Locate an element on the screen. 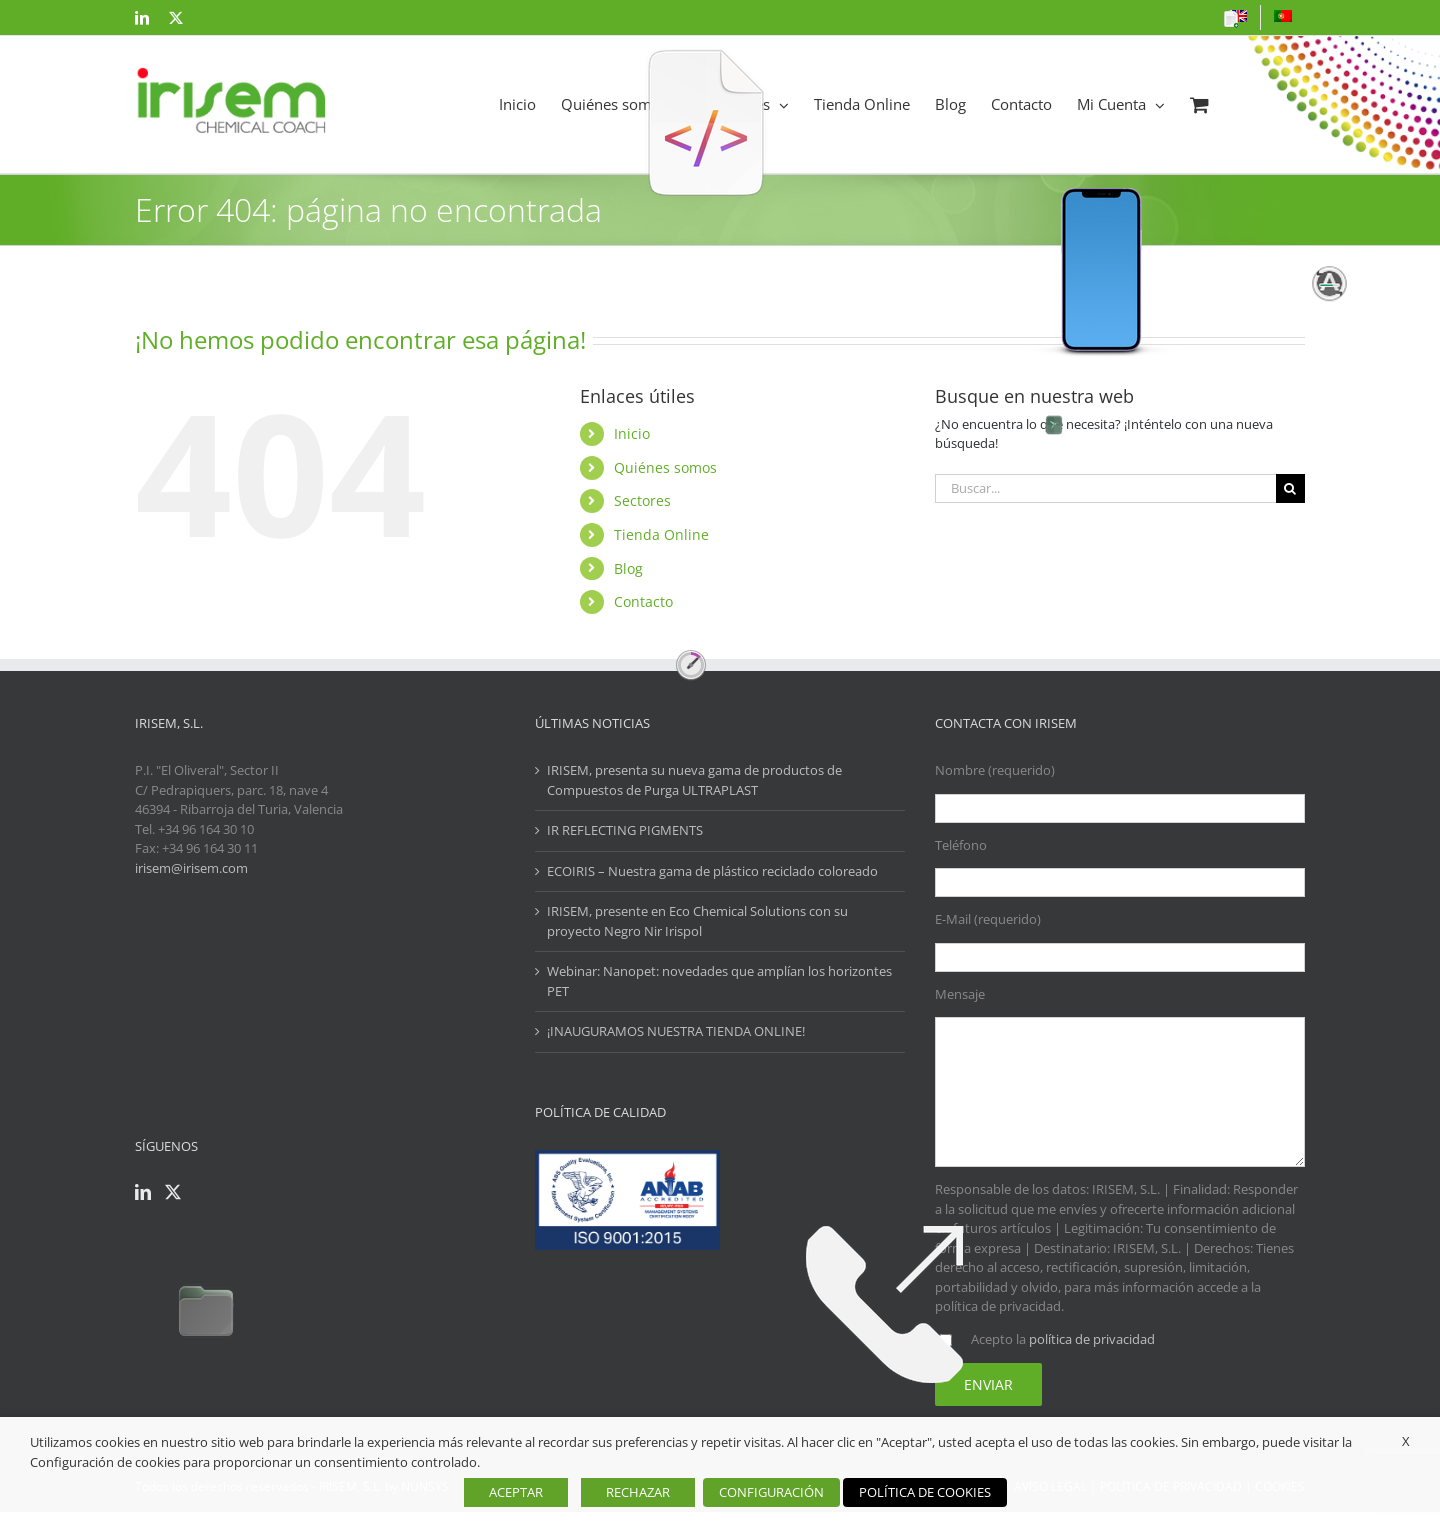 The width and height of the screenshot is (1440, 1527). indicates a connected iPhone device is located at coordinates (1101, 272).